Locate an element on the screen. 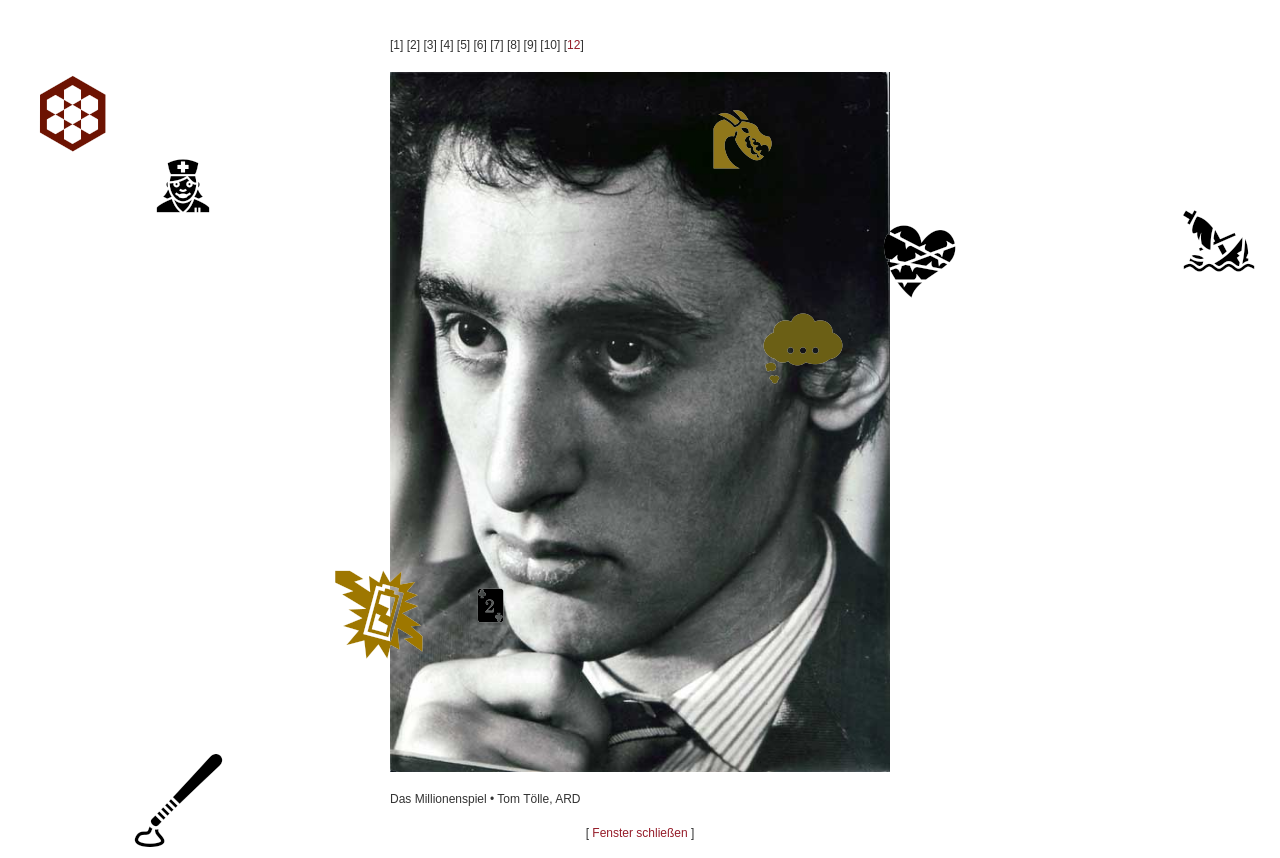 The height and width of the screenshot is (858, 1280). relay baton item in a racing or sports game is located at coordinates (178, 800).